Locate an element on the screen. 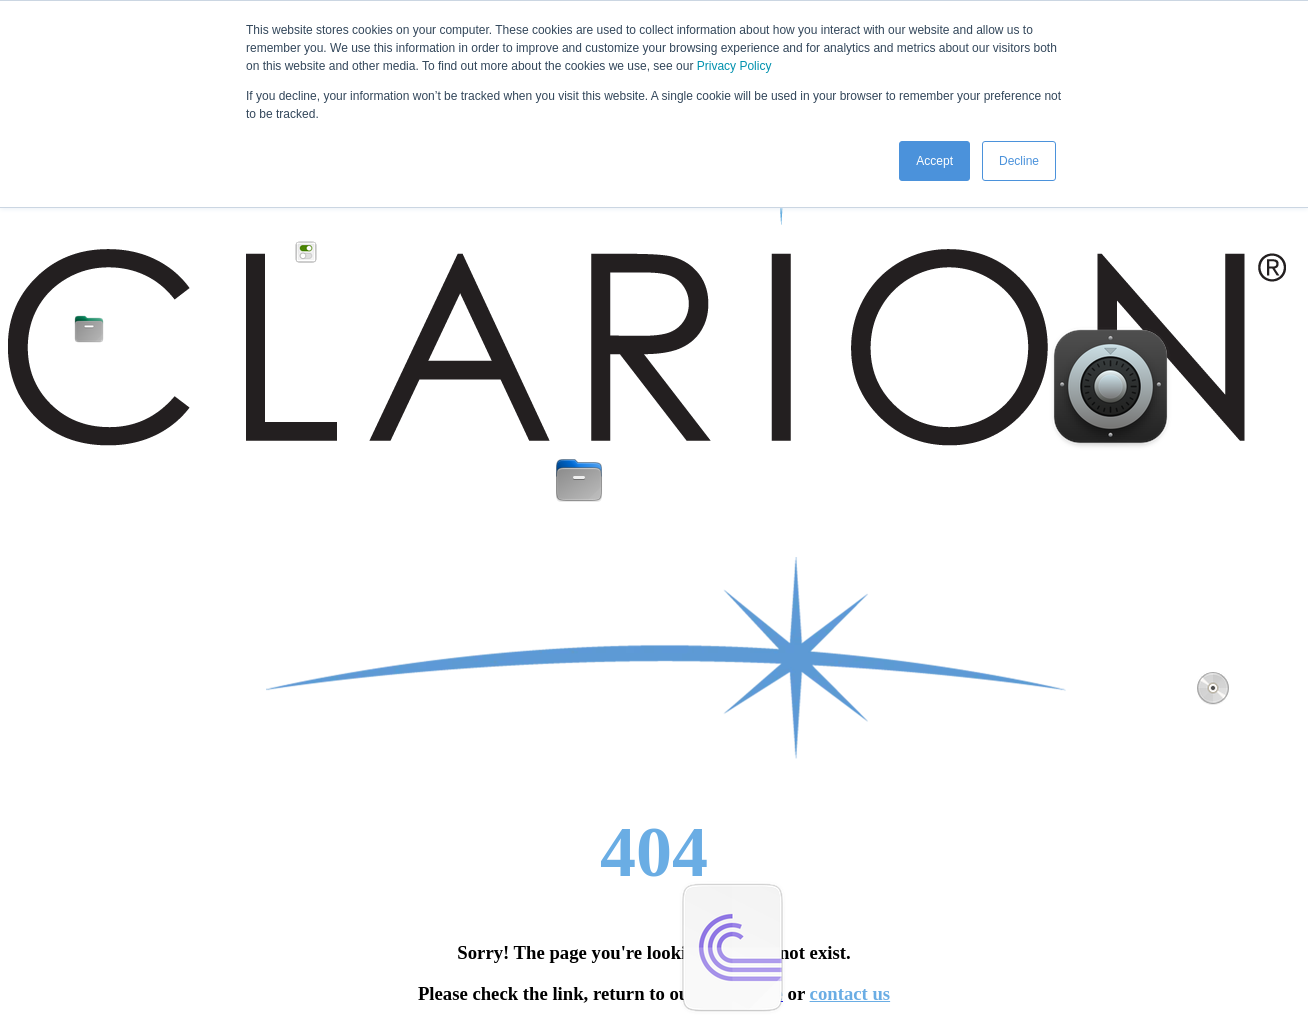 The width and height of the screenshot is (1308, 1032). open gnome tweaks to customize system settings is located at coordinates (306, 252).